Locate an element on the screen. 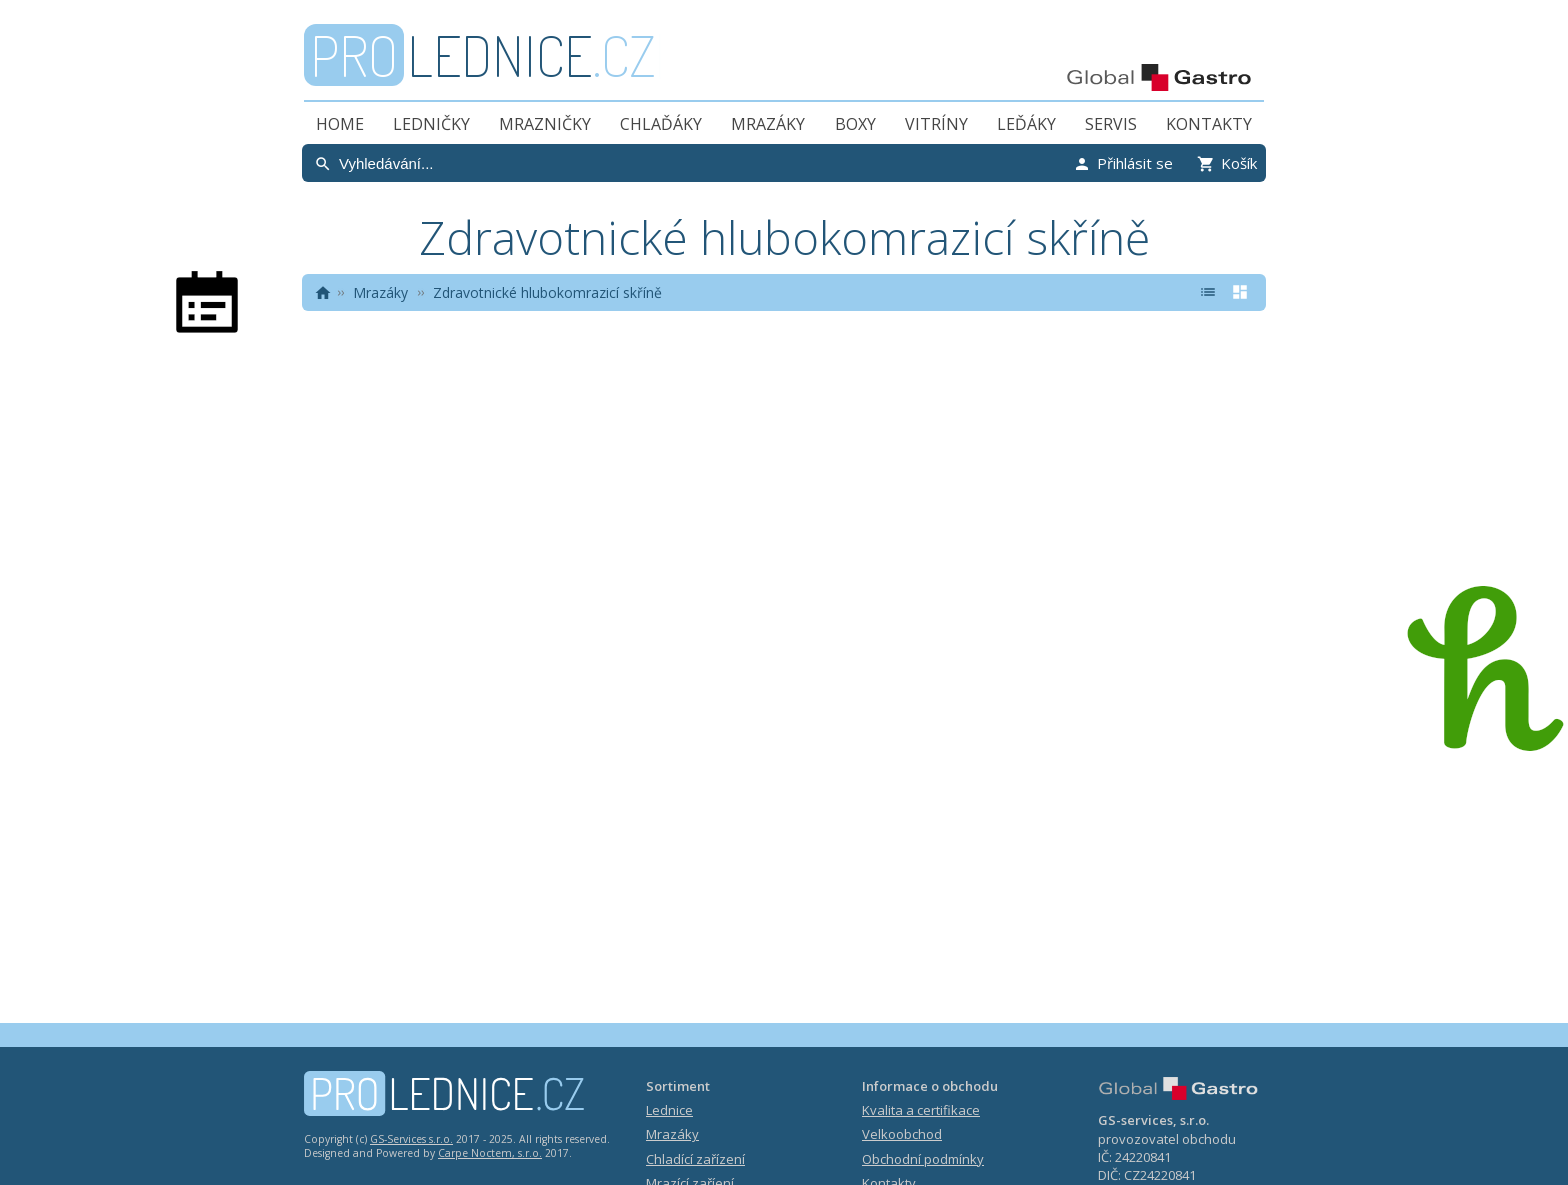 The width and height of the screenshot is (1568, 1185). view calendar tasks and to-do items is located at coordinates (207, 305).